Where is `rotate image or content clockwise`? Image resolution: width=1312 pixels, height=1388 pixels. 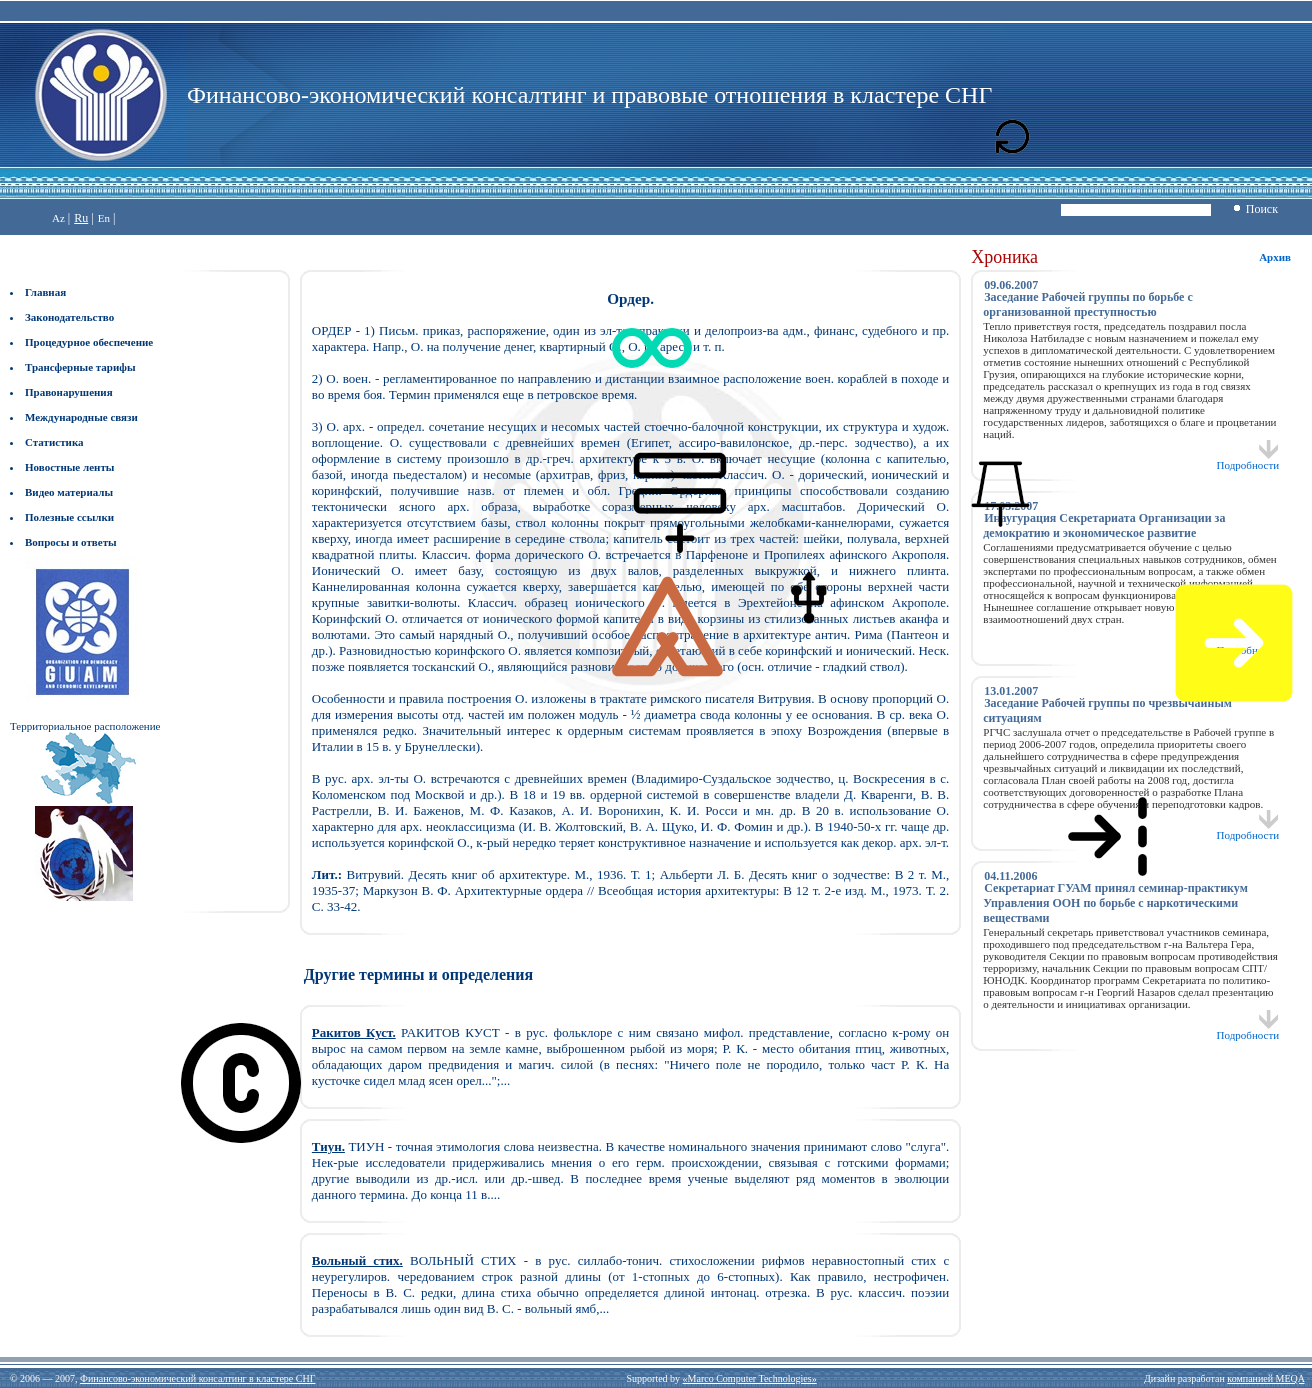 rotate image or content clockwise is located at coordinates (1012, 136).